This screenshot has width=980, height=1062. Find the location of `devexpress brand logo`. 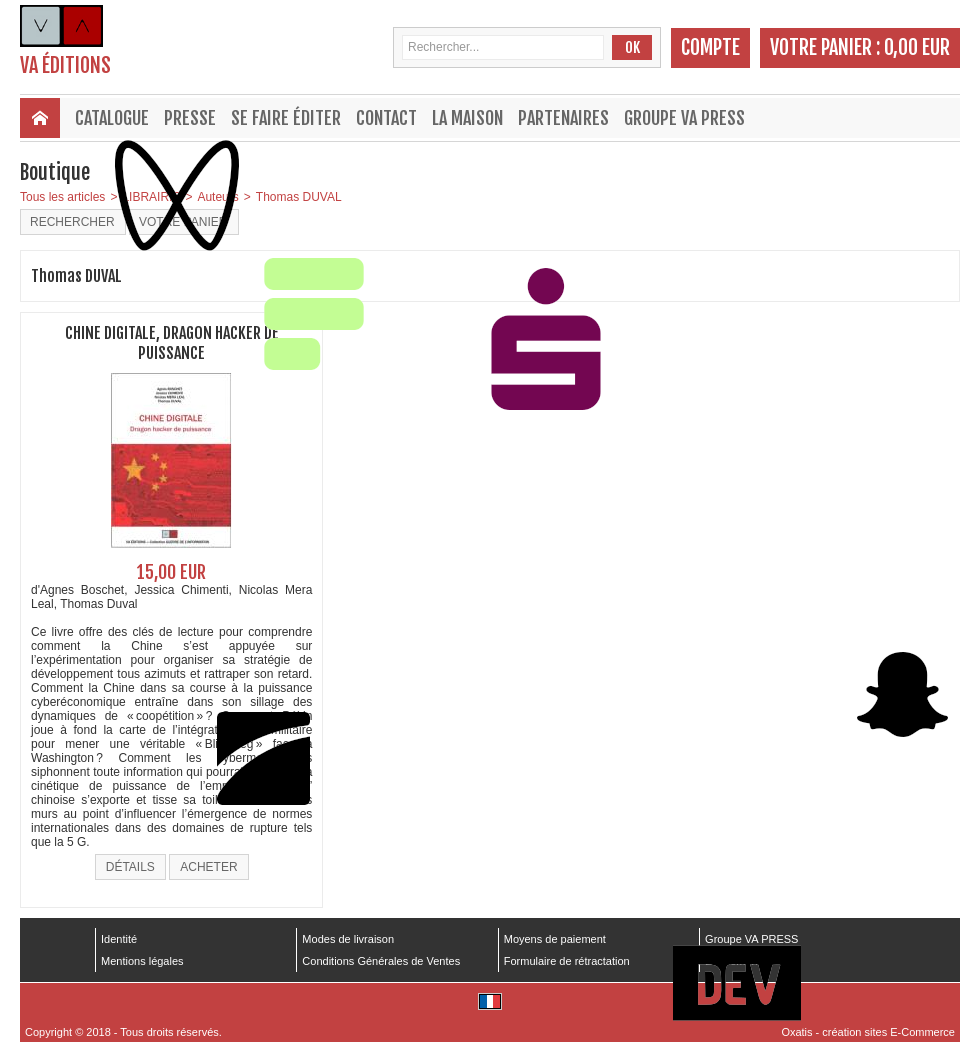

devexpress brand logo is located at coordinates (263, 758).